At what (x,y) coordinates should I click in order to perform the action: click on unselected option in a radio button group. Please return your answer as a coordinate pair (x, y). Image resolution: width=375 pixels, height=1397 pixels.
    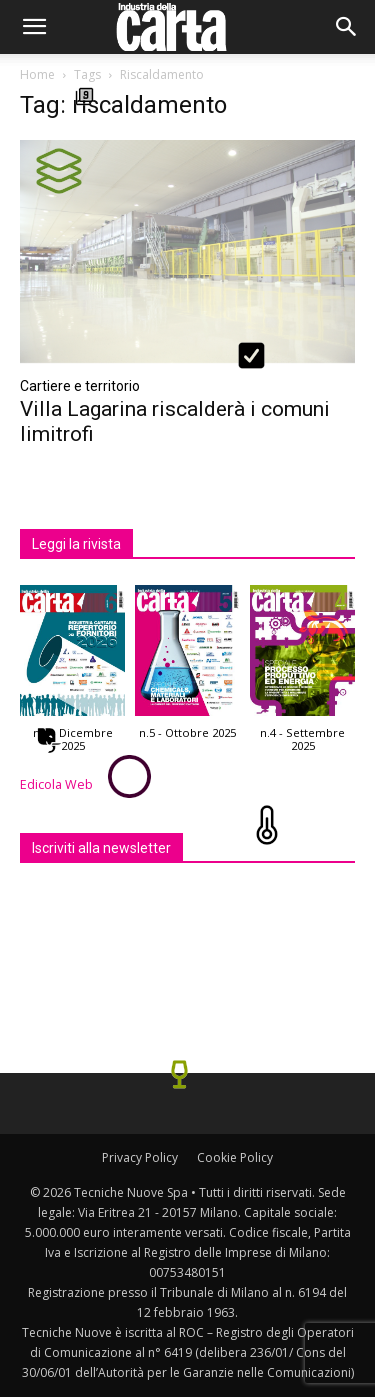
    Looking at the image, I should click on (129, 776).